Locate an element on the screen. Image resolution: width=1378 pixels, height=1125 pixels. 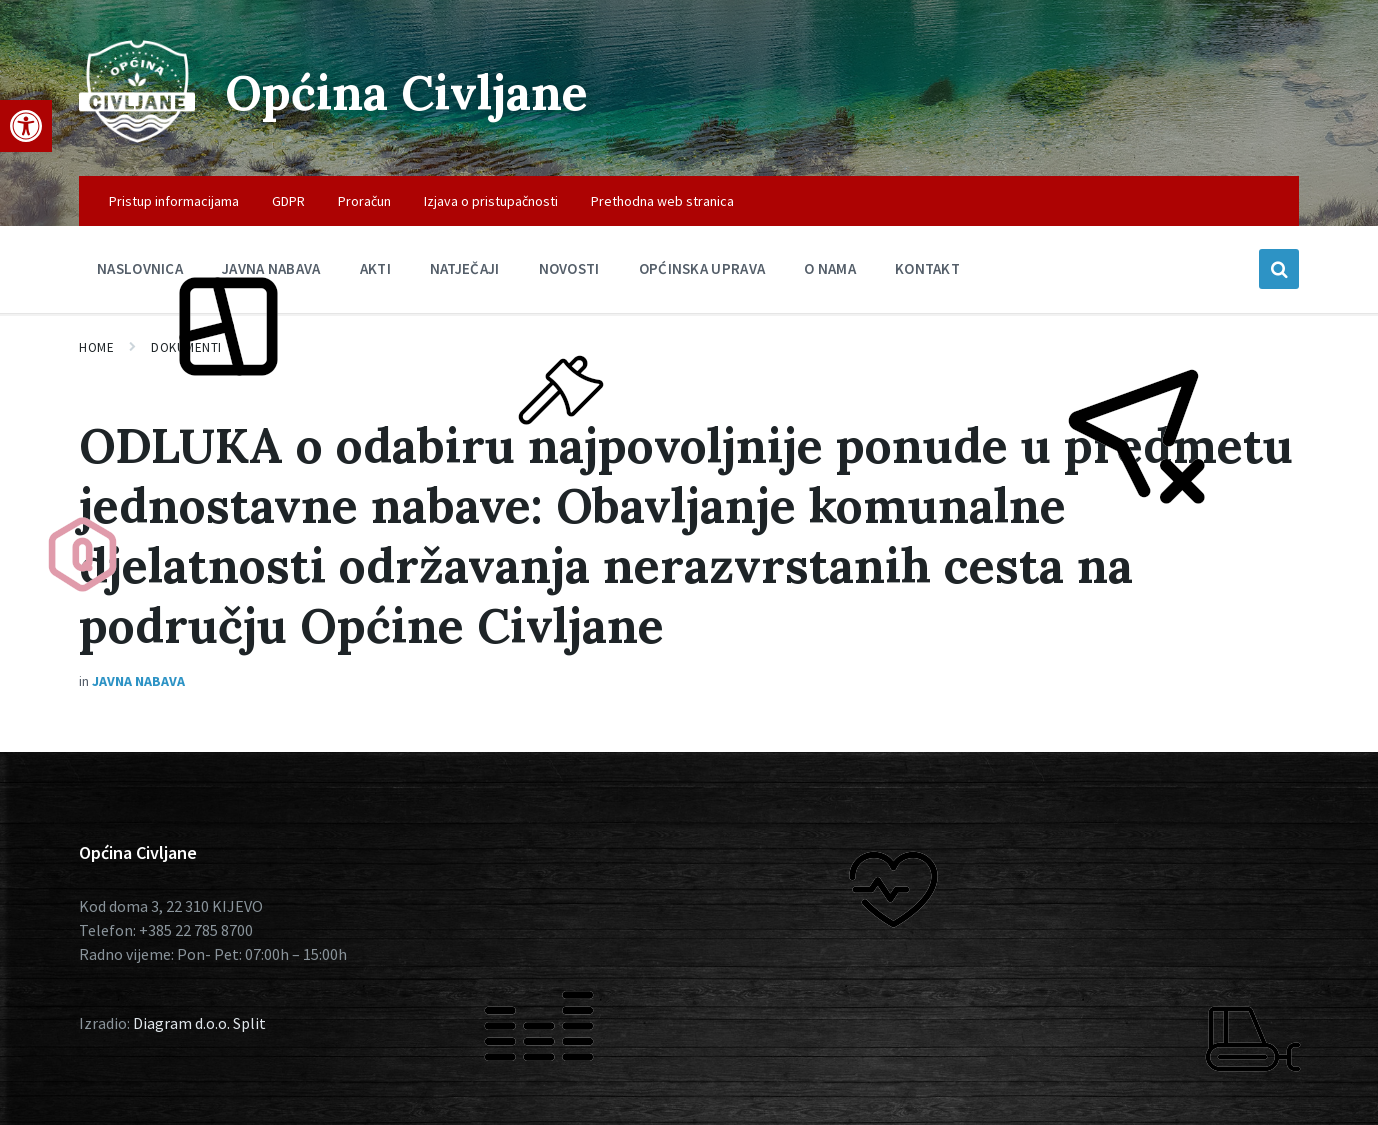
indicates a Q-labeled category or section is located at coordinates (82, 554).